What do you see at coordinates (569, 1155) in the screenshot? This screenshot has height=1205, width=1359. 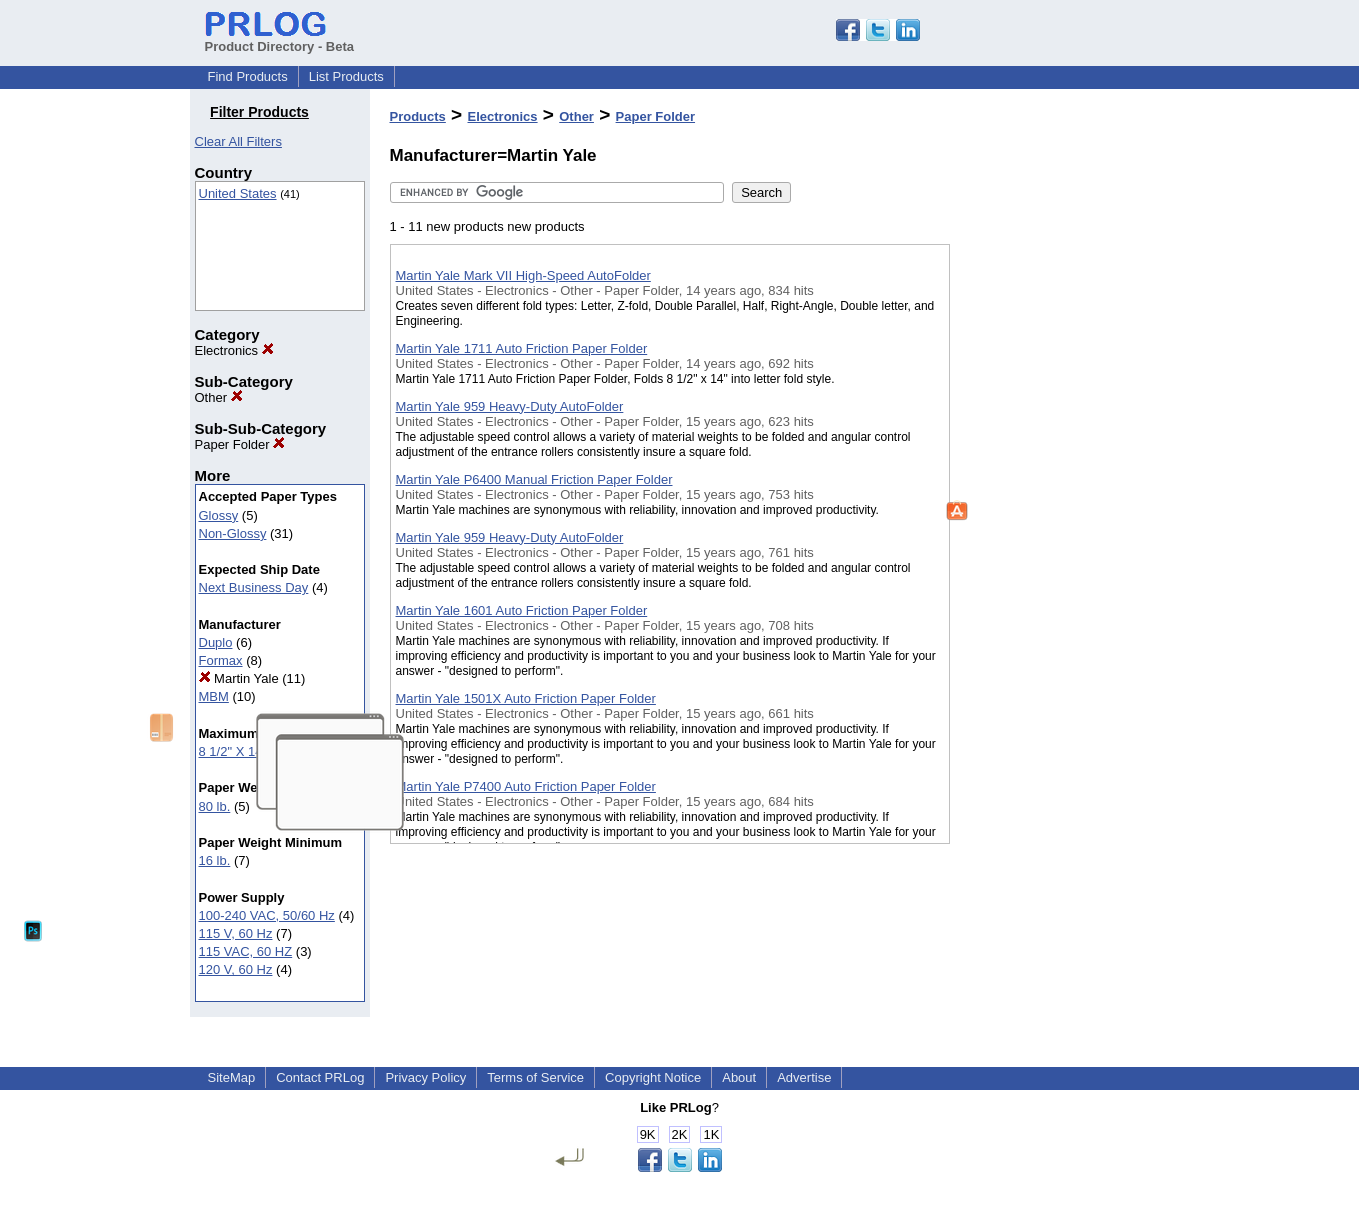 I see `reply to all recipients of an email` at bounding box center [569, 1155].